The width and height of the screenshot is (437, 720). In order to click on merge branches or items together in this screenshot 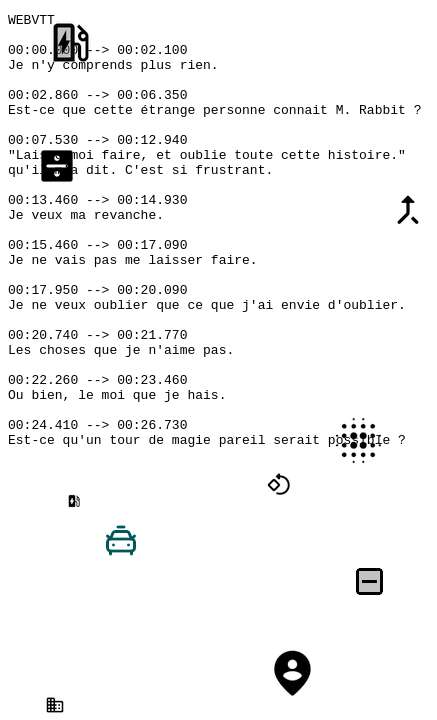, I will do `click(408, 210)`.